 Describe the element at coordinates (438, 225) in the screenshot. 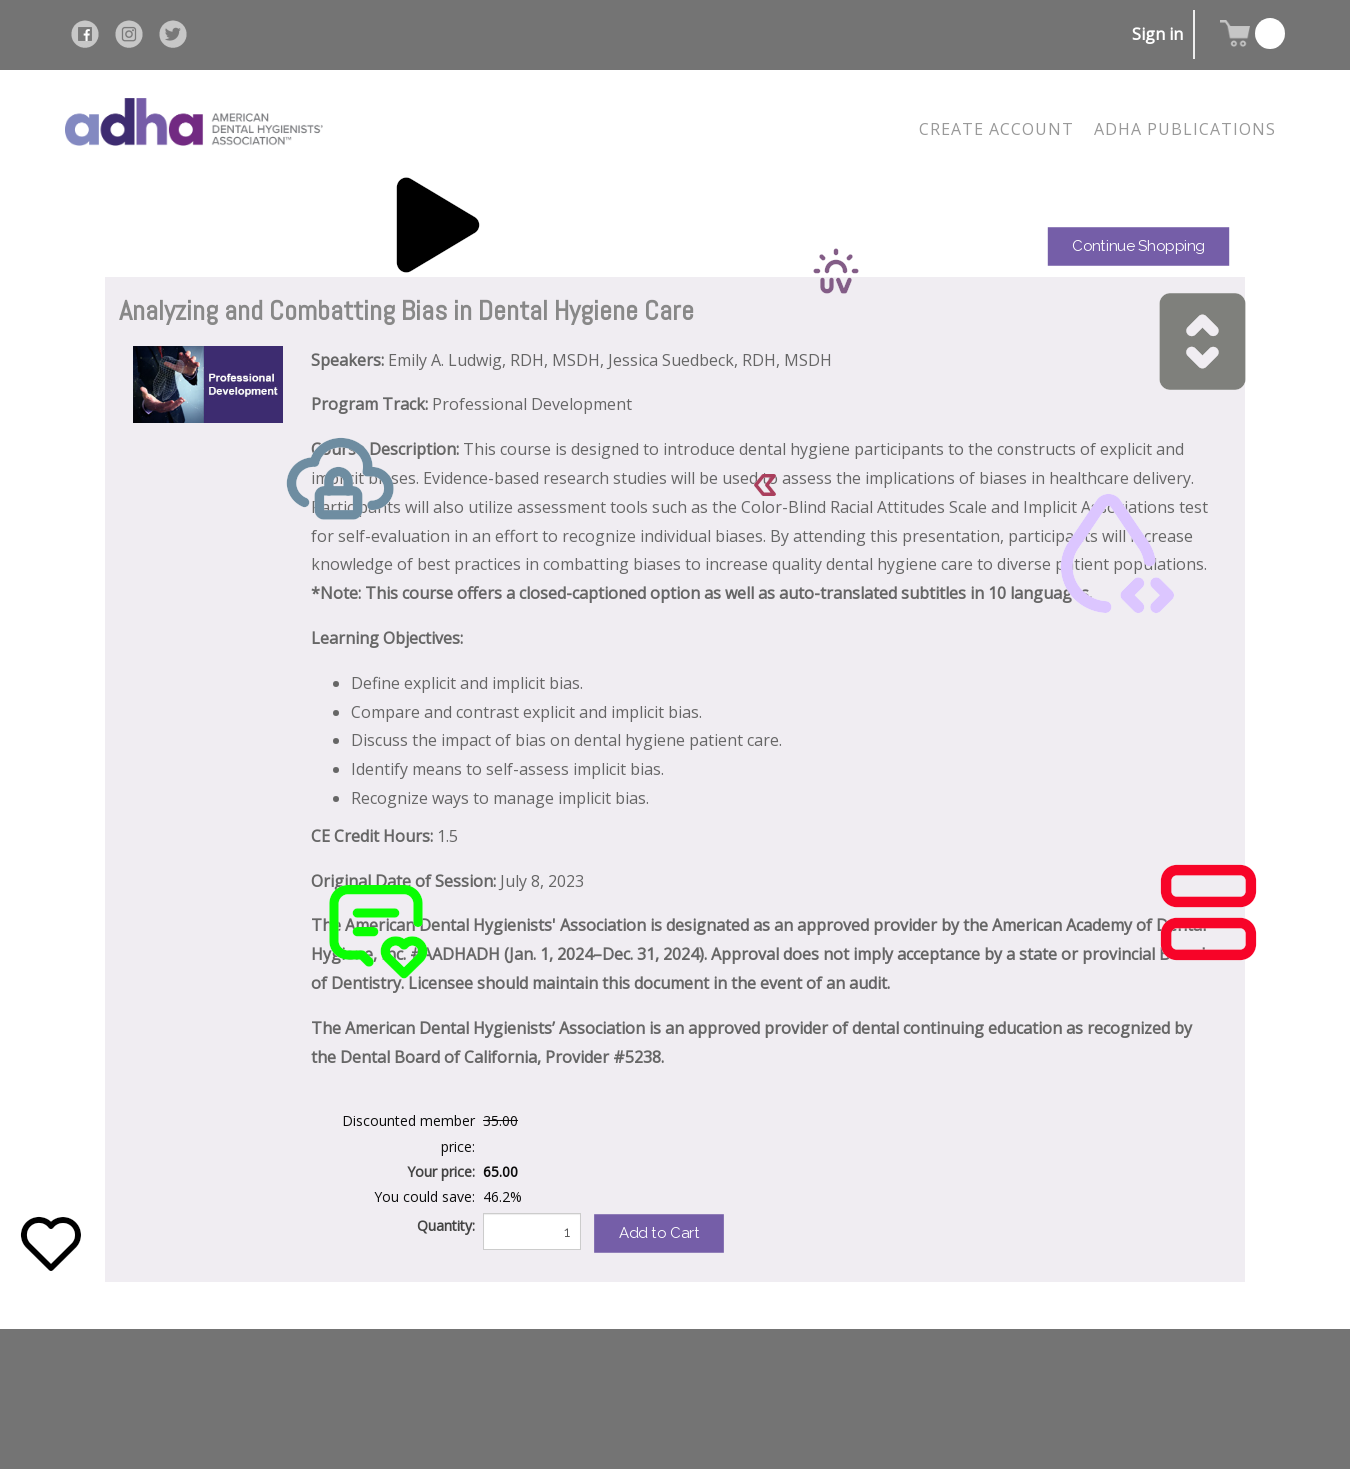

I see `play media or video content` at that location.